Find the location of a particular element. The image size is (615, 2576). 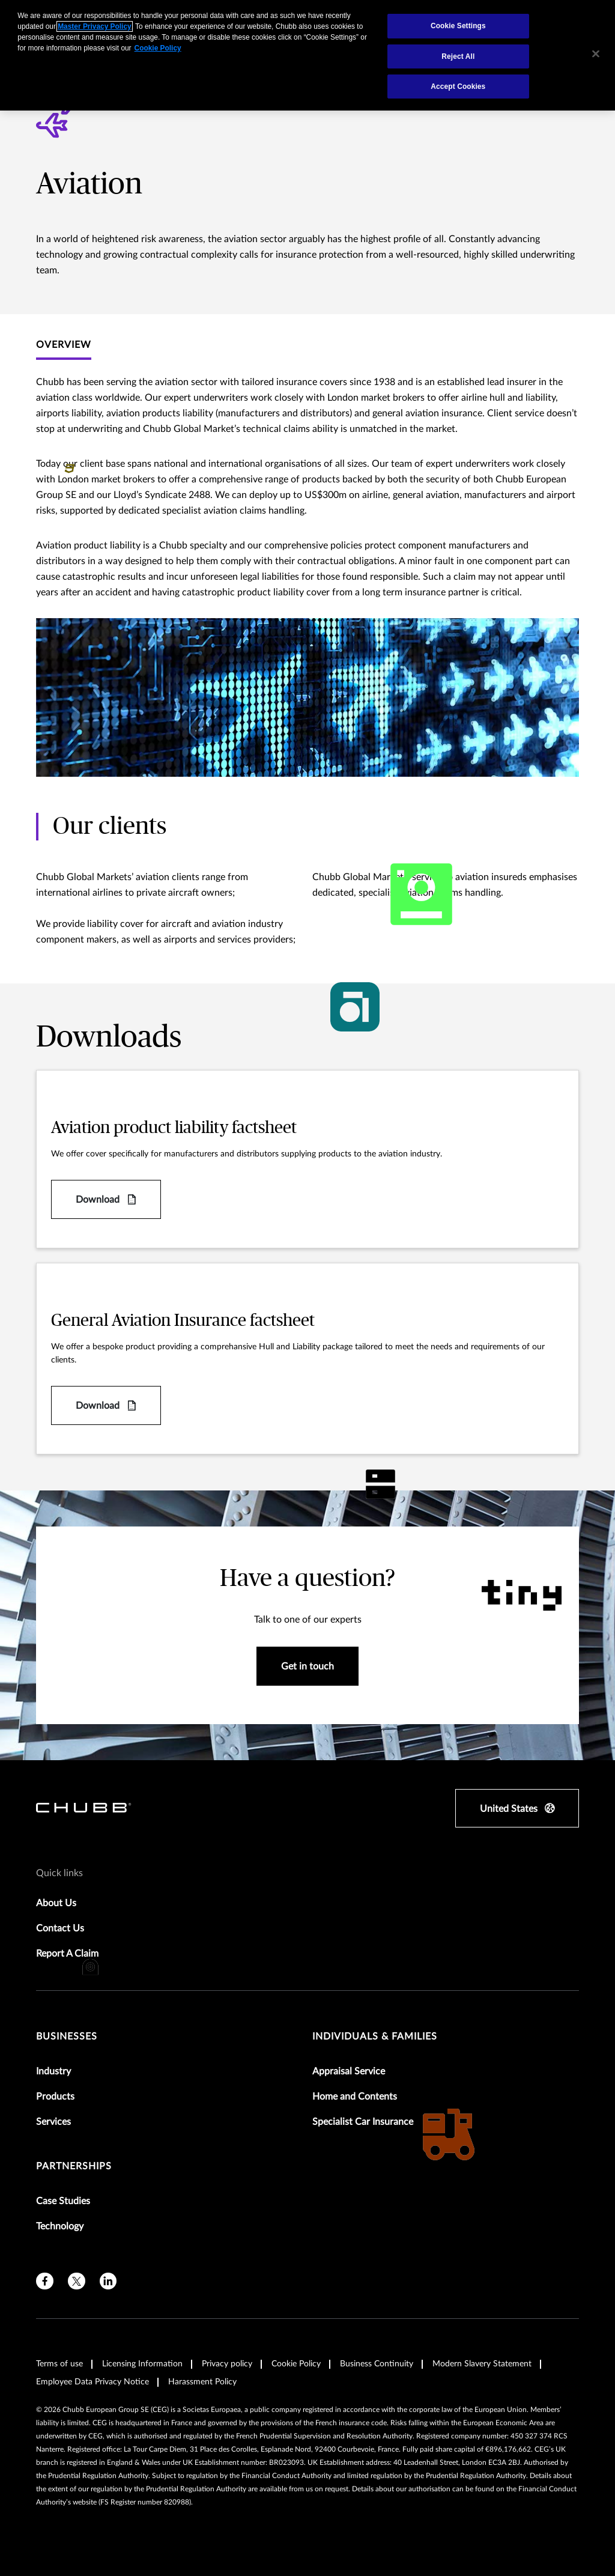

CSS3 stylesheet language logo is located at coordinates (70, 469).